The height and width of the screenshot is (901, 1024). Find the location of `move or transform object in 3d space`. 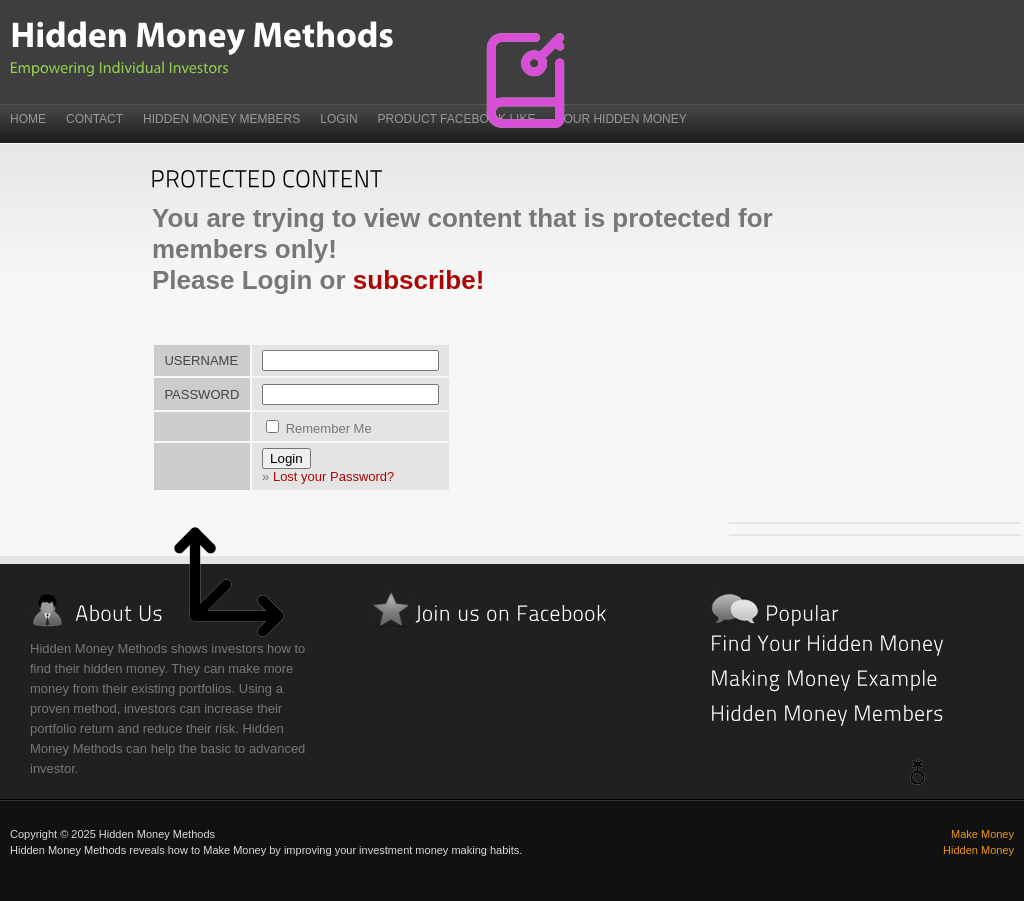

move or transform object in 3d space is located at coordinates (231, 579).